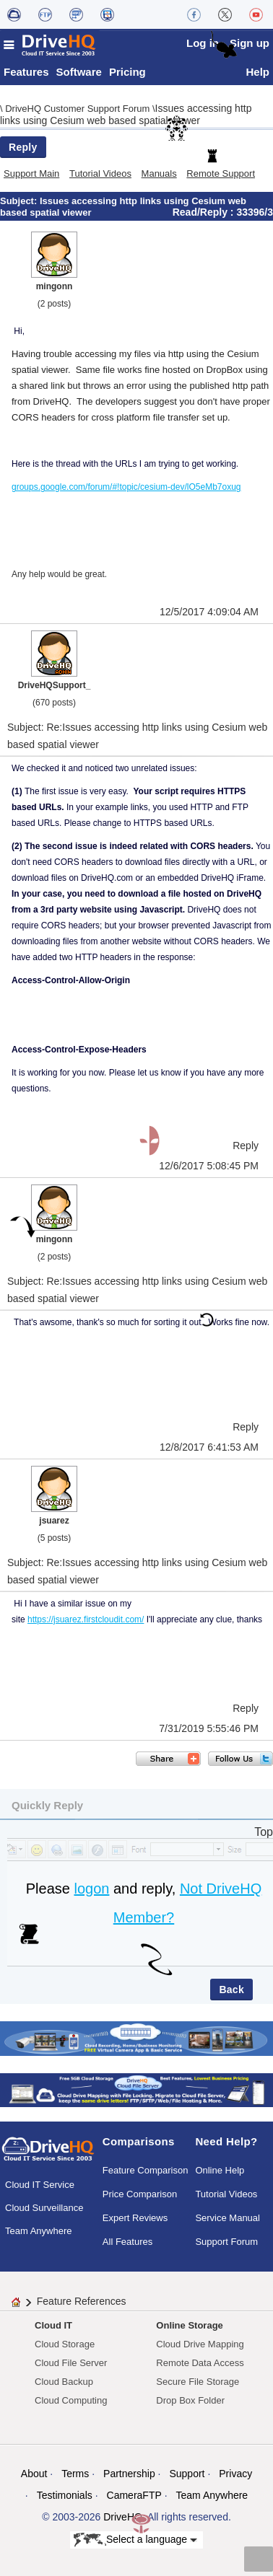 The height and width of the screenshot is (2576, 273). What do you see at coordinates (212, 156) in the screenshot?
I see `view castle or fortress location` at bounding box center [212, 156].